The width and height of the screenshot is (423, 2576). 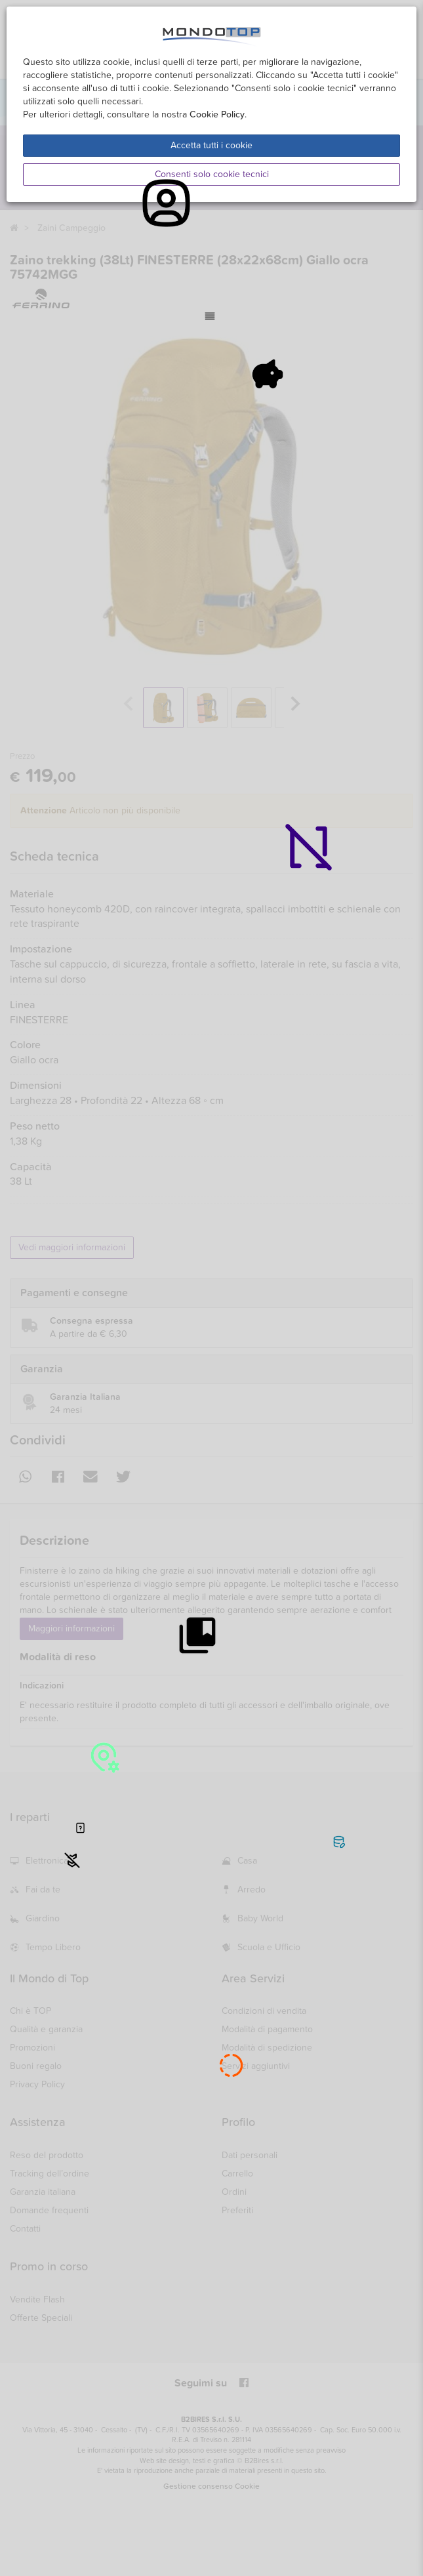 I want to click on view user profile, so click(x=166, y=203).